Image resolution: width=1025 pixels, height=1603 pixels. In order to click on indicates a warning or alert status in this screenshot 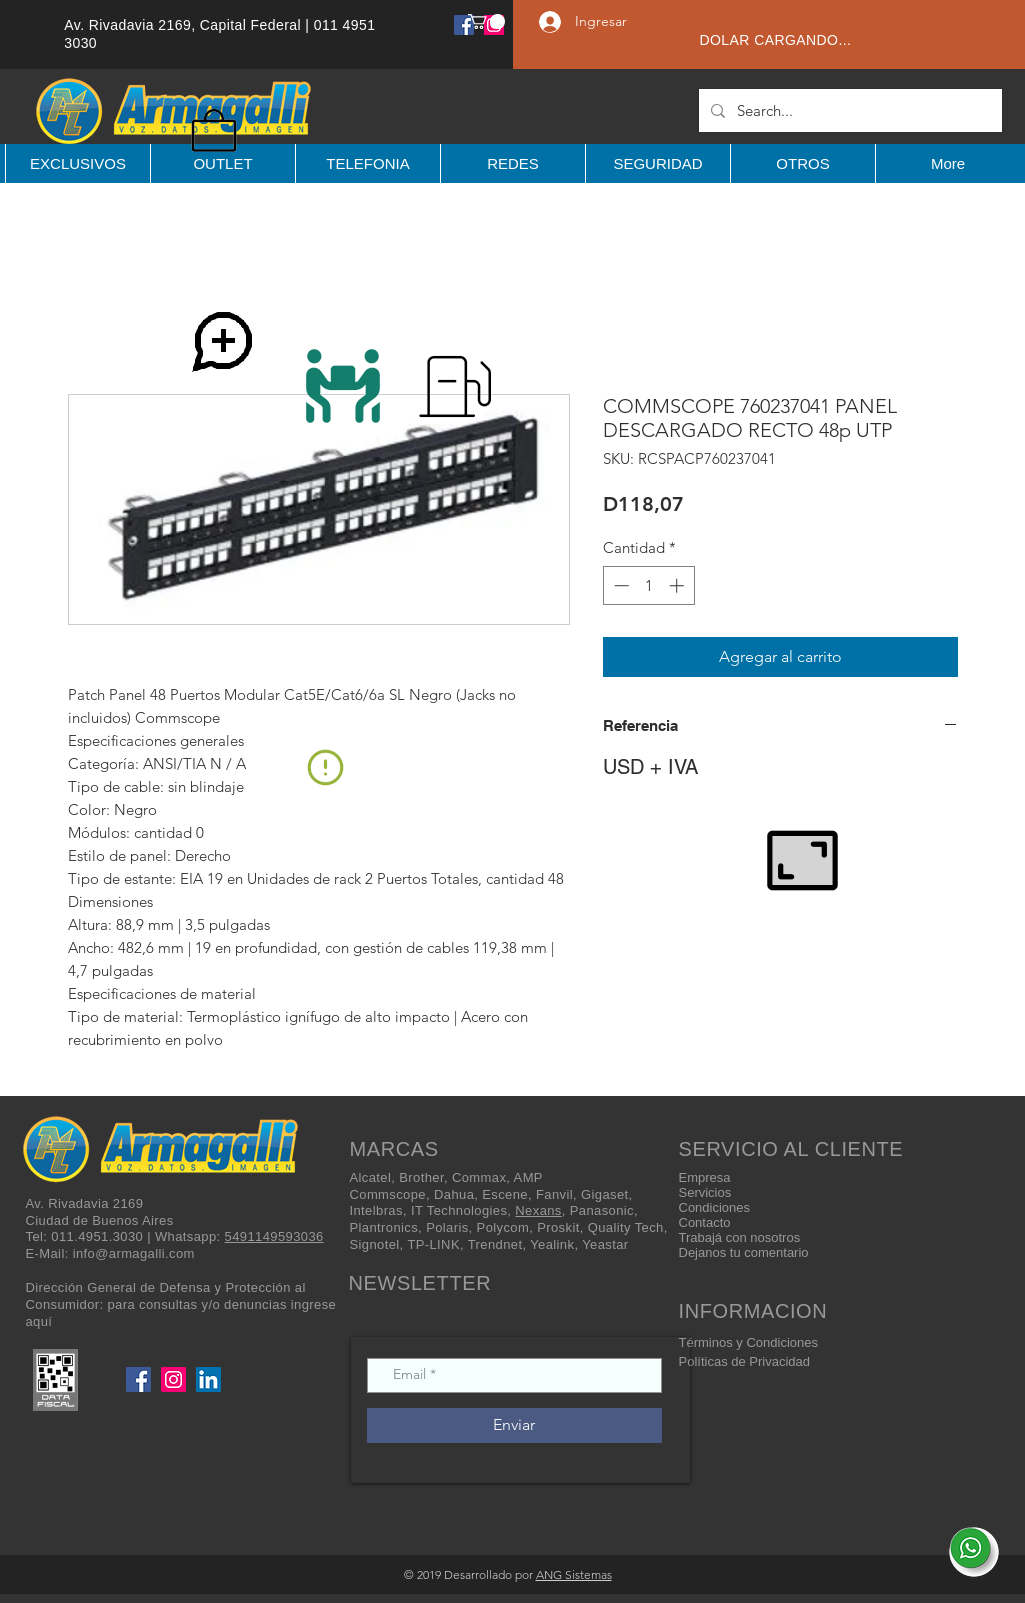, I will do `click(325, 767)`.